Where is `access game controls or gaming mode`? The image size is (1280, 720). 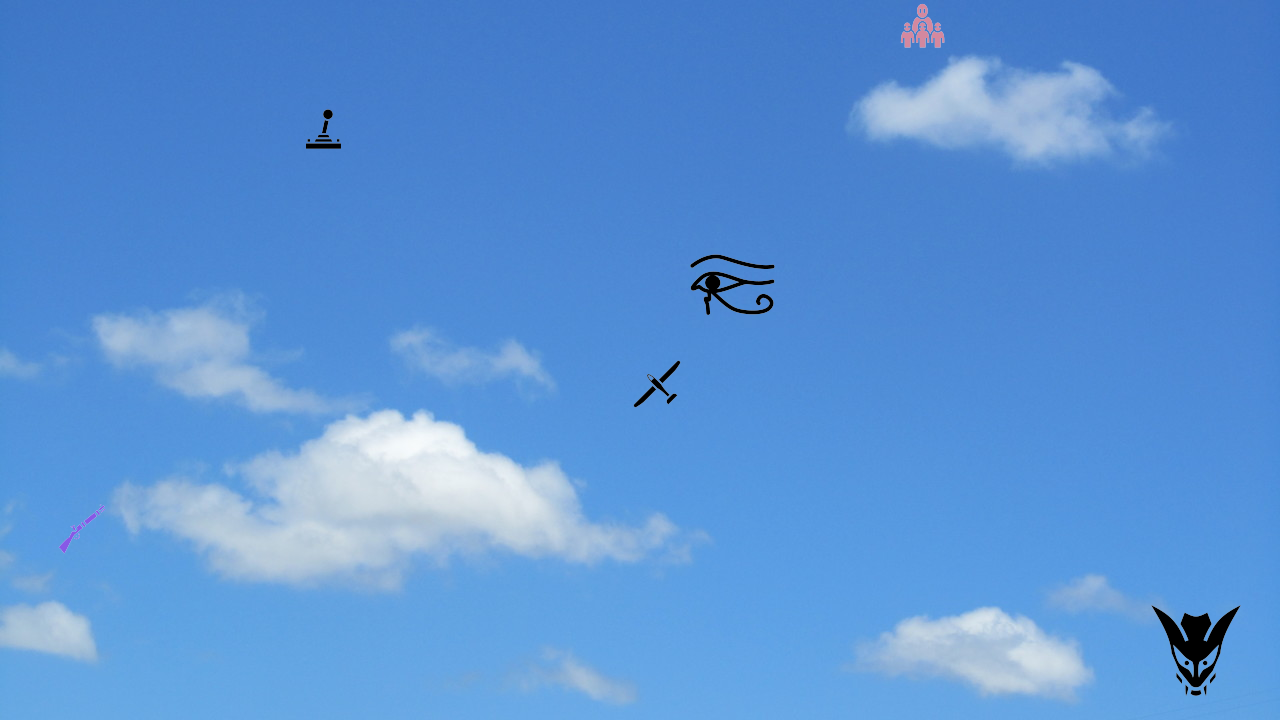 access game controls or gaming mode is located at coordinates (323, 128).